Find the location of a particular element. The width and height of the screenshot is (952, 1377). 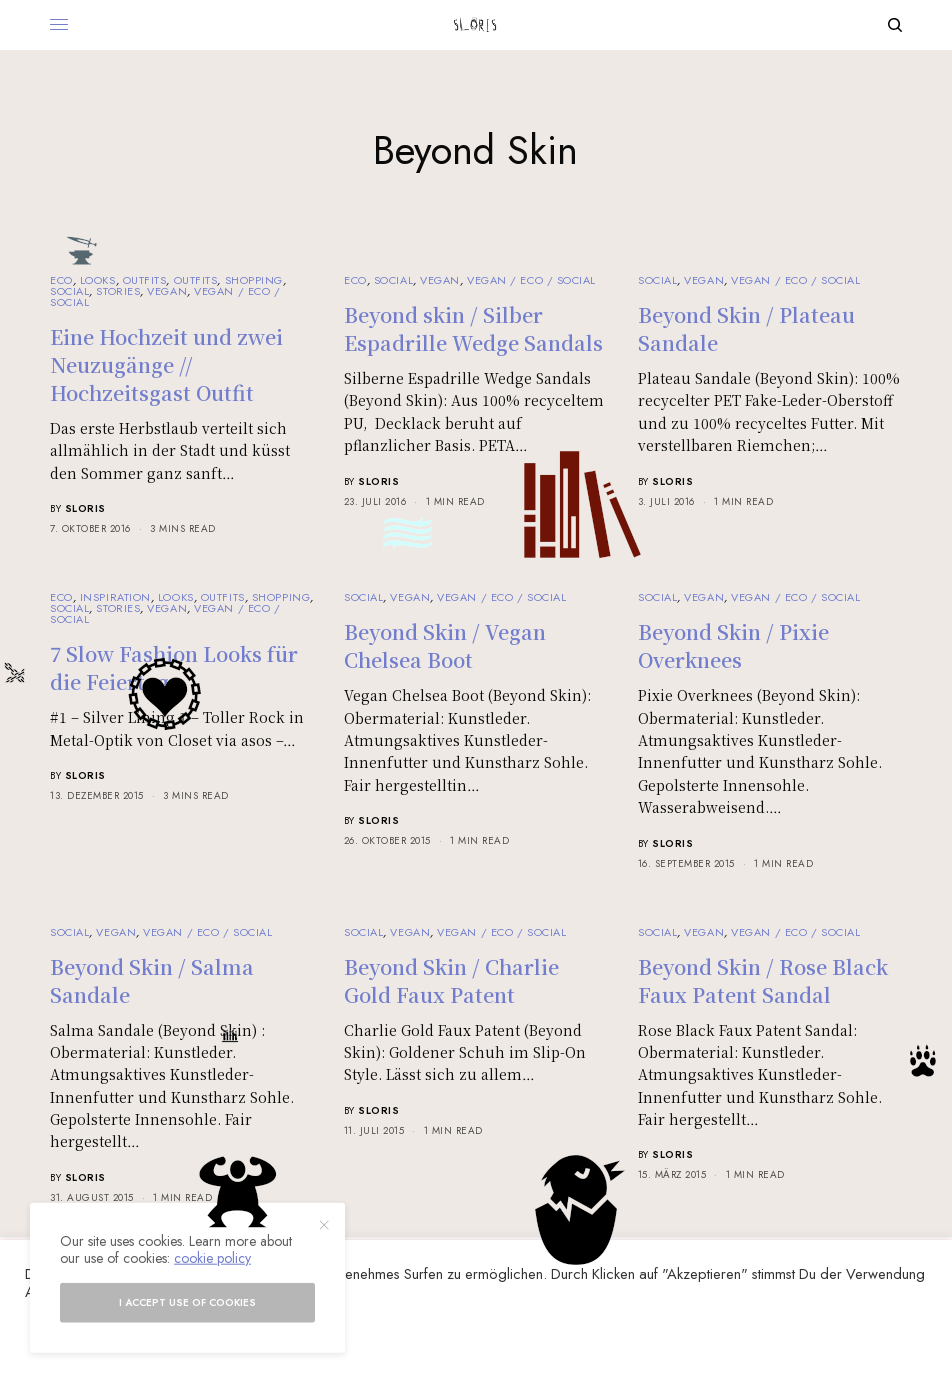

access your library or book collection is located at coordinates (581, 500).